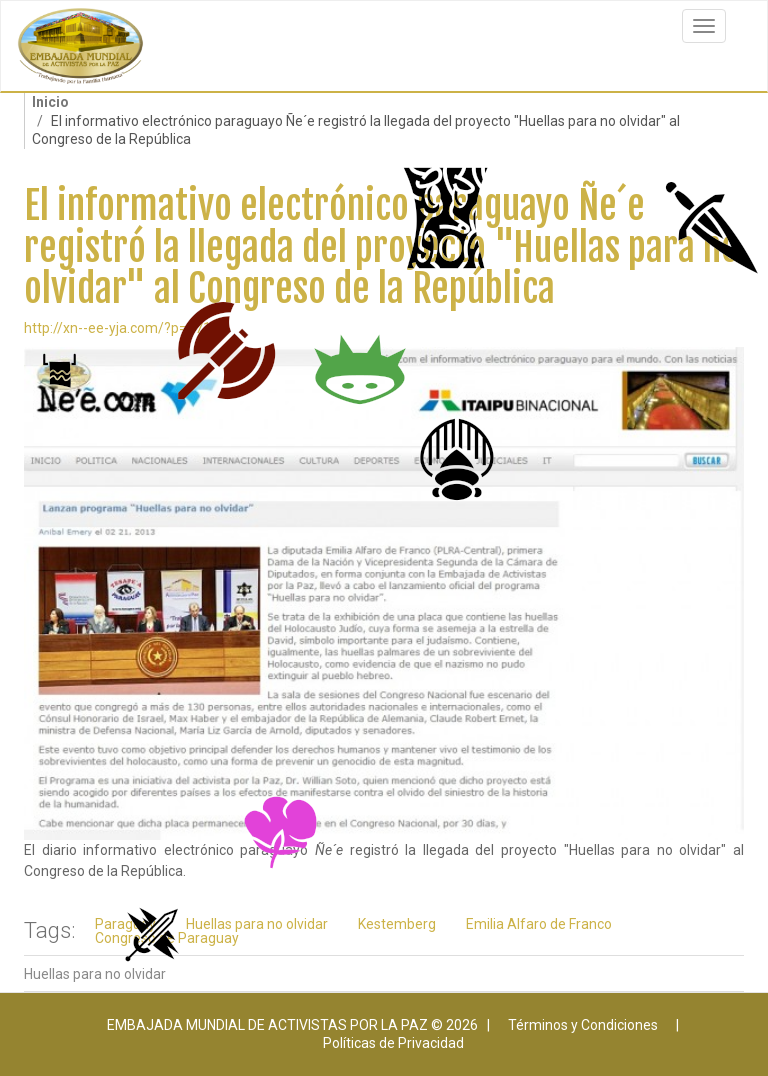 The height and width of the screenshot is (1076, 768). Describe the element at coordinates (712, 228) in the screenshot. I see `equip a dagger or short blade weapon` at that location.